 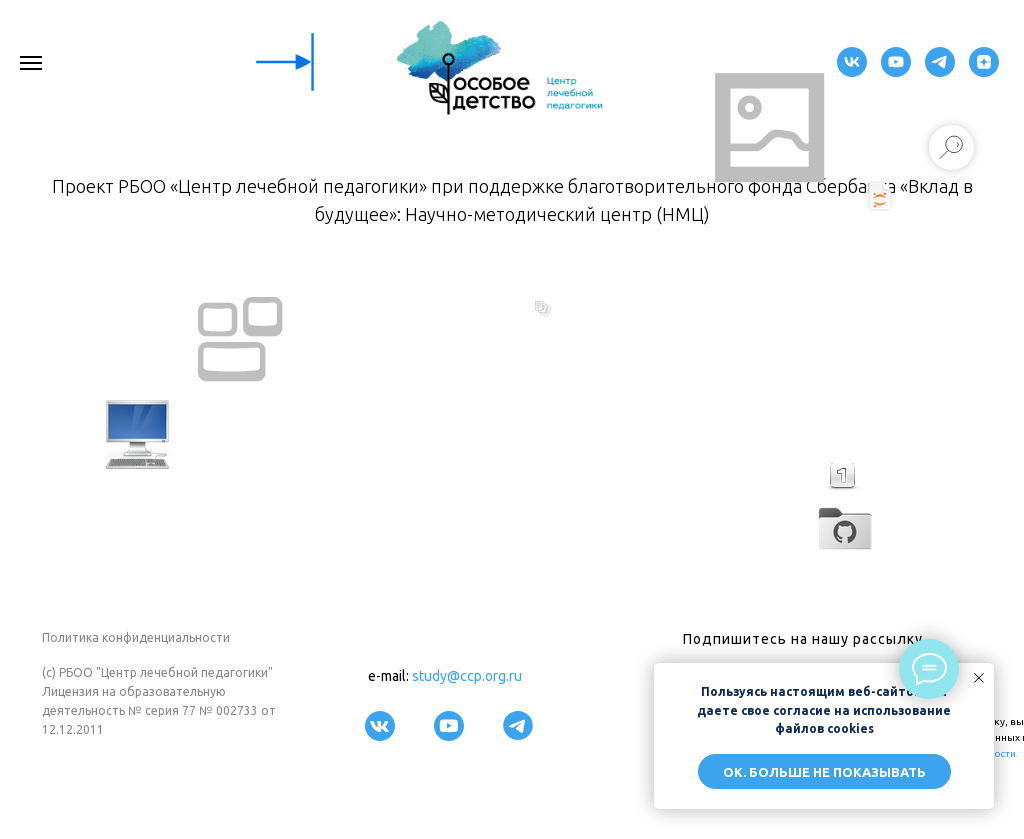 I want to click on access your documents folder, so click(x=543, y=309).